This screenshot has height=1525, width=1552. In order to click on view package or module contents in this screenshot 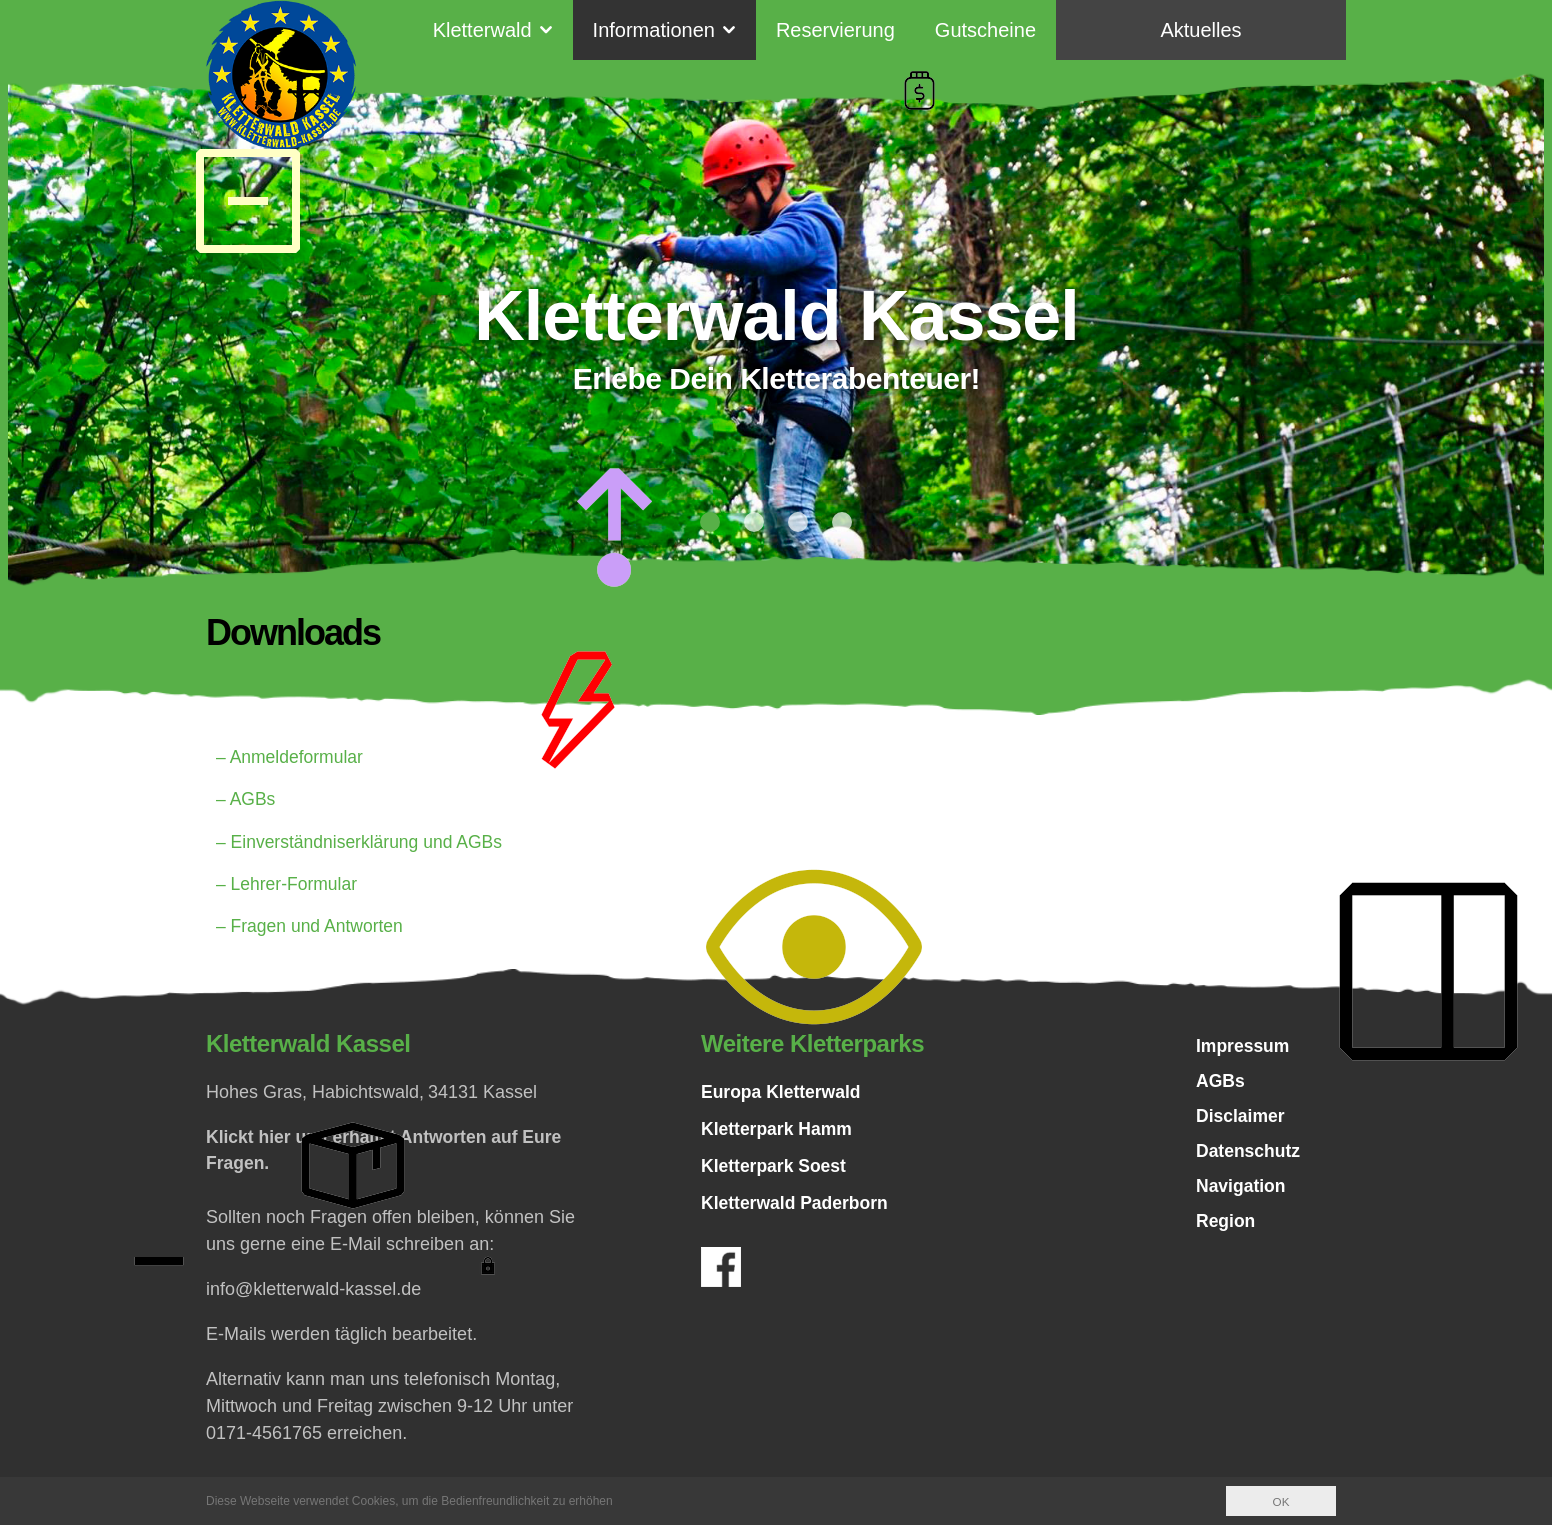, I will do `click(349, 1162)`.